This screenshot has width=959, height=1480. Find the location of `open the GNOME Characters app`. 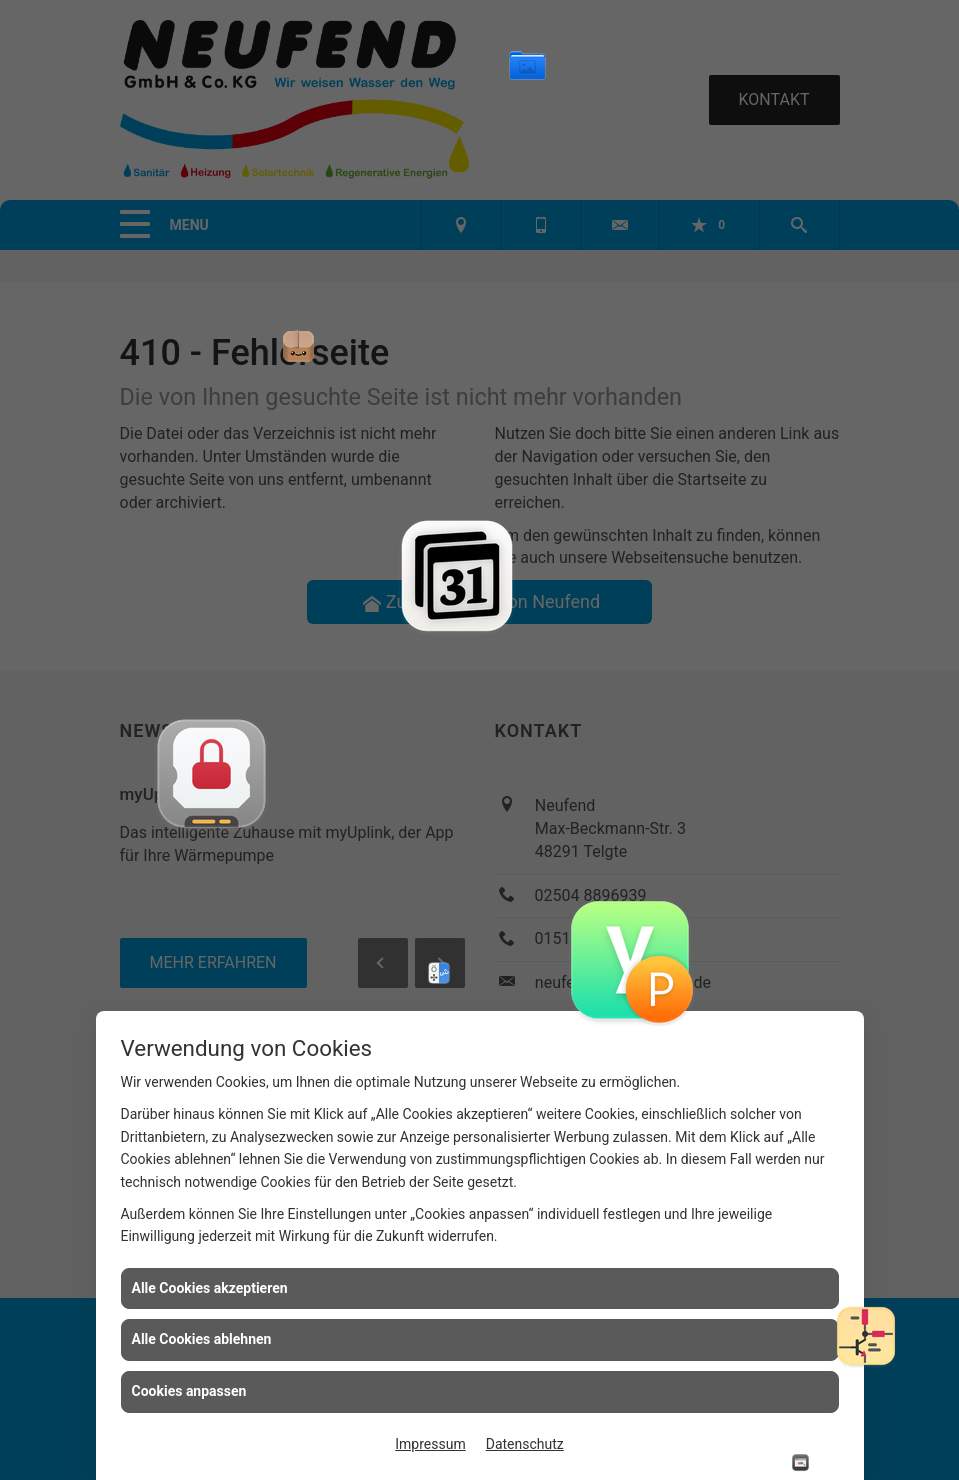

open the GNOME Characters app is located at coordinates (439, 973).